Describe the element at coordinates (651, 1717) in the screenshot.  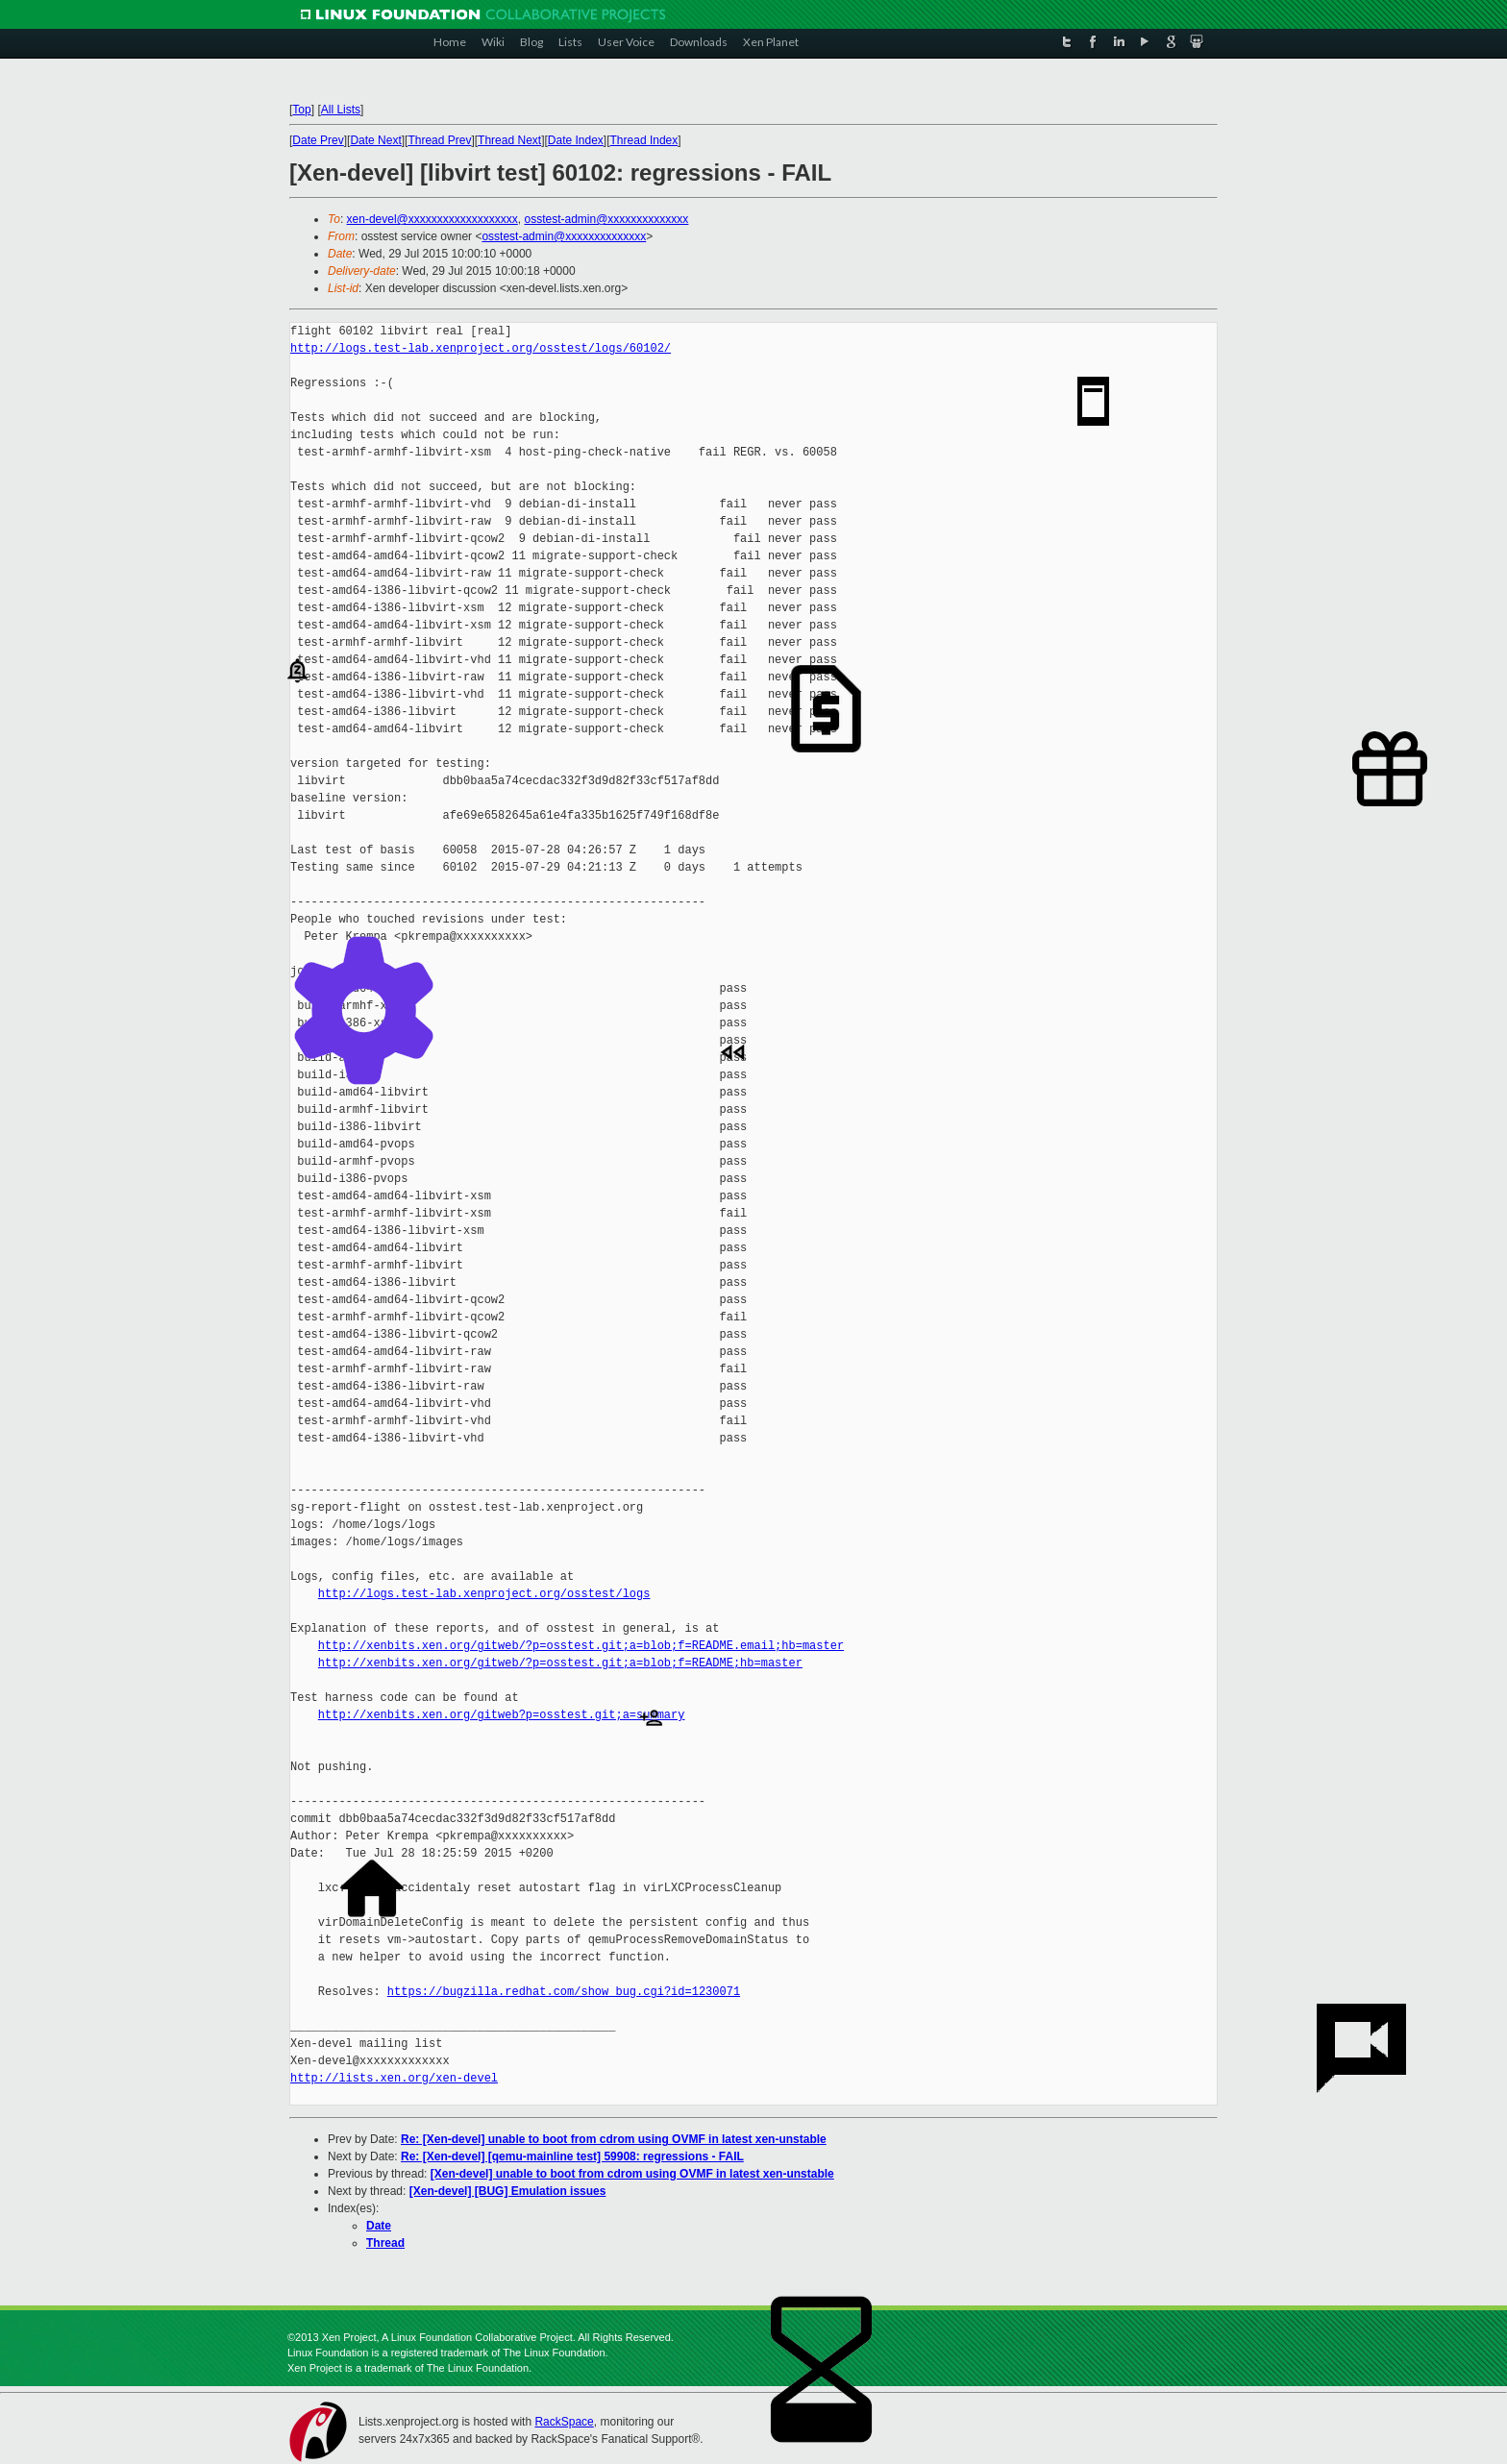
I see `add a new contact` at that location.